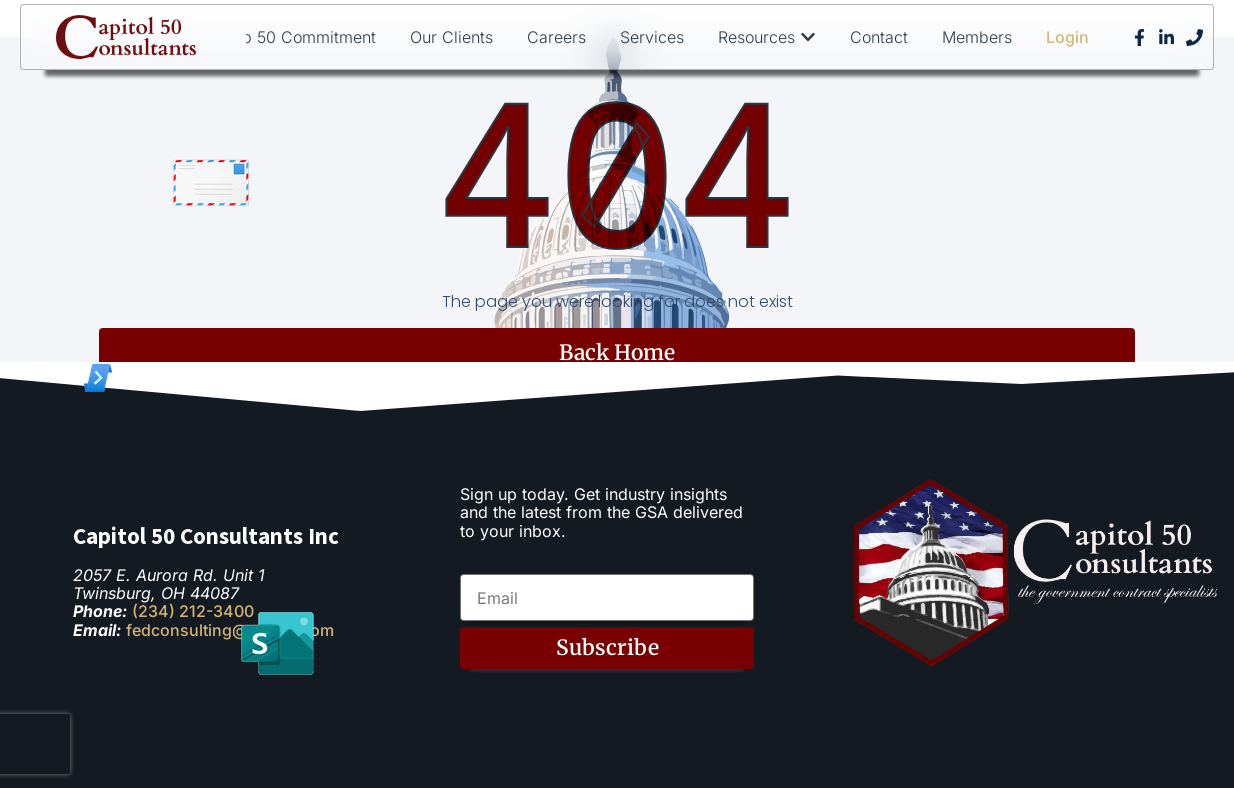 This screenshot has height=788, width=1234. Describe the element at coordinates (277, 643) in the screenshot. I see `open Microsoft Sway app` at that location.